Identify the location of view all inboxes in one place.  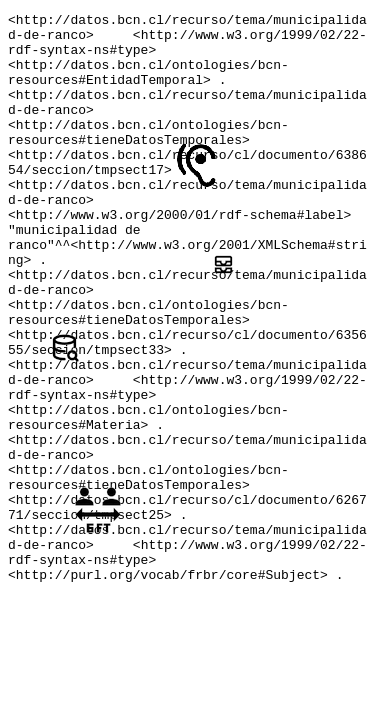
(223, 264).